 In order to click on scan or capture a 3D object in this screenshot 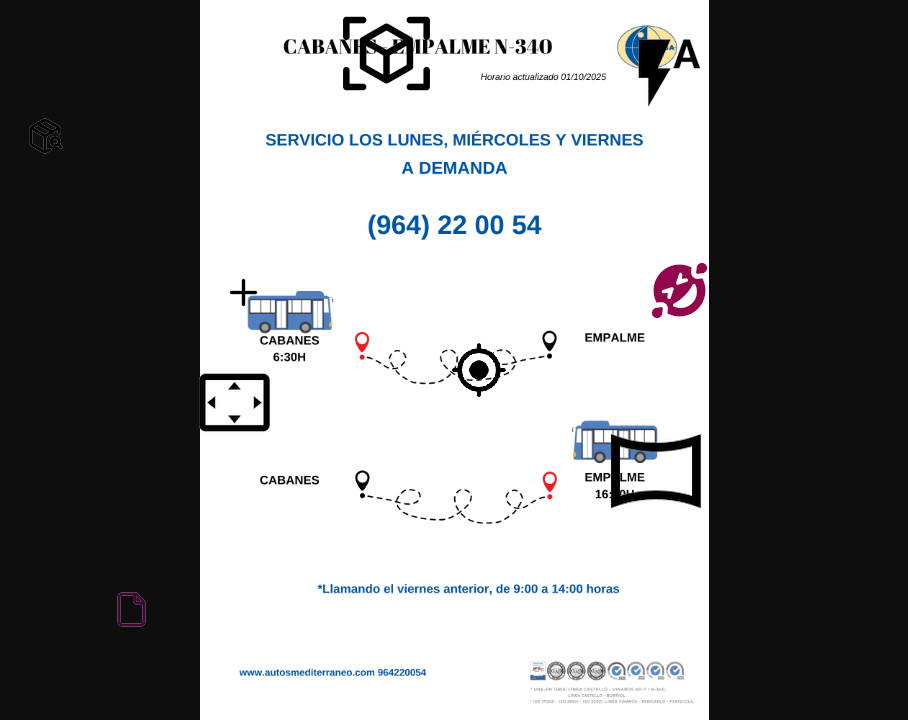, I will do `click(386, 53)`.